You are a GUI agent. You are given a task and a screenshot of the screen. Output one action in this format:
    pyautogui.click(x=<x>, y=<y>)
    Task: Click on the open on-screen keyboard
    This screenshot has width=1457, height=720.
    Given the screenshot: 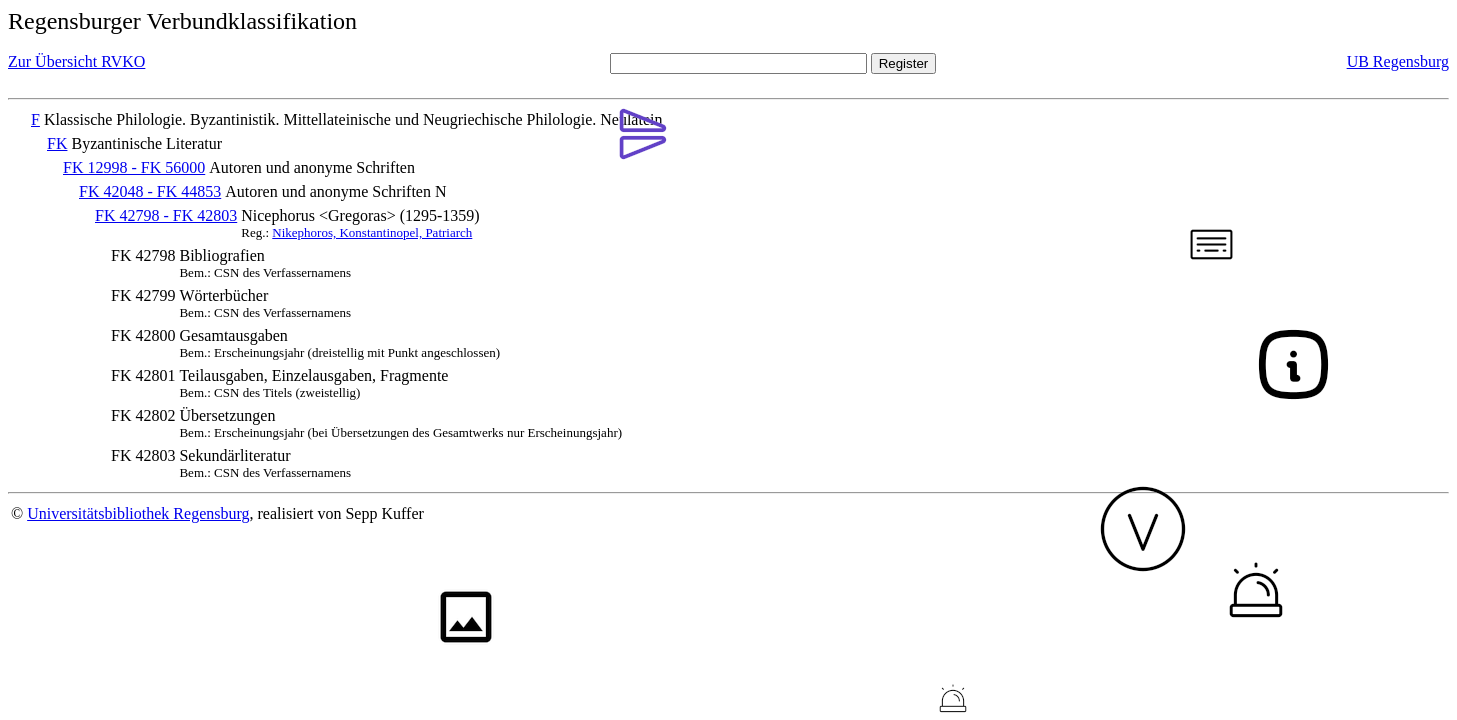 What is the action you would take?
    pyautogui.click(x=1211, y=244)
    